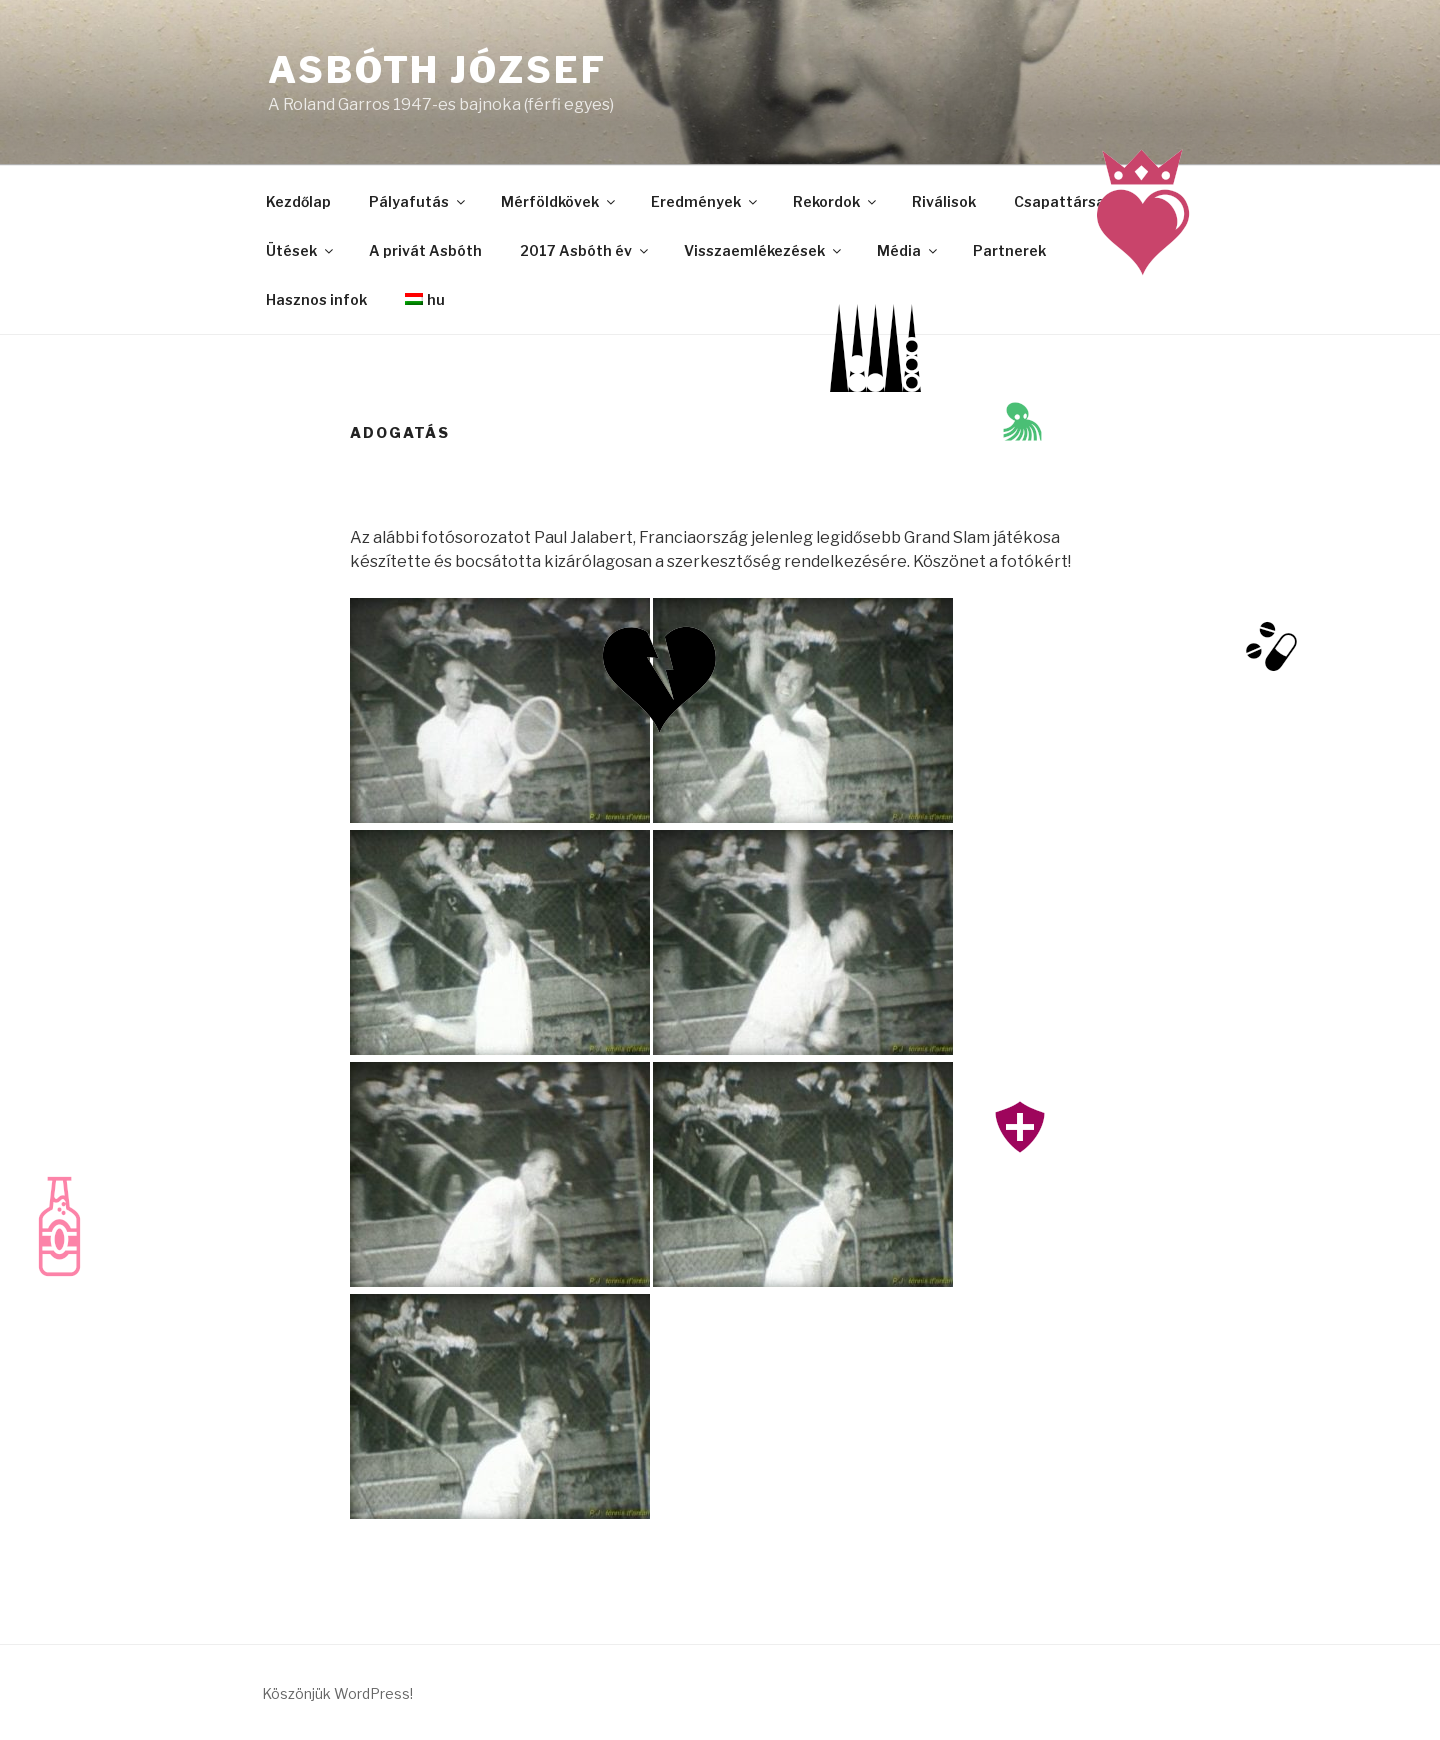 Image resolution: width=1440 pixels, height=1740 pixels. Describe the element at coordinates (1271, 646) in the screenshot. I see `view medications or prescriptions` at that location.